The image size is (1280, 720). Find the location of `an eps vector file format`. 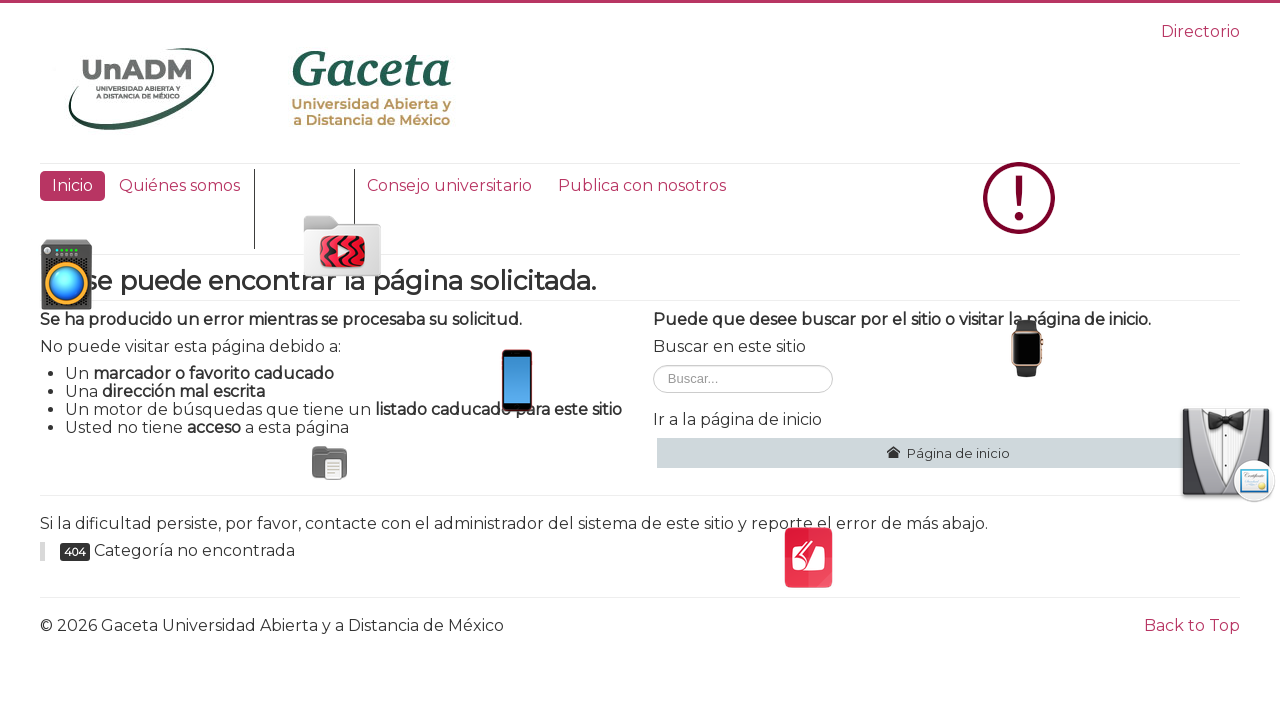

an eps vector file format is located at coordinates (808, 557).